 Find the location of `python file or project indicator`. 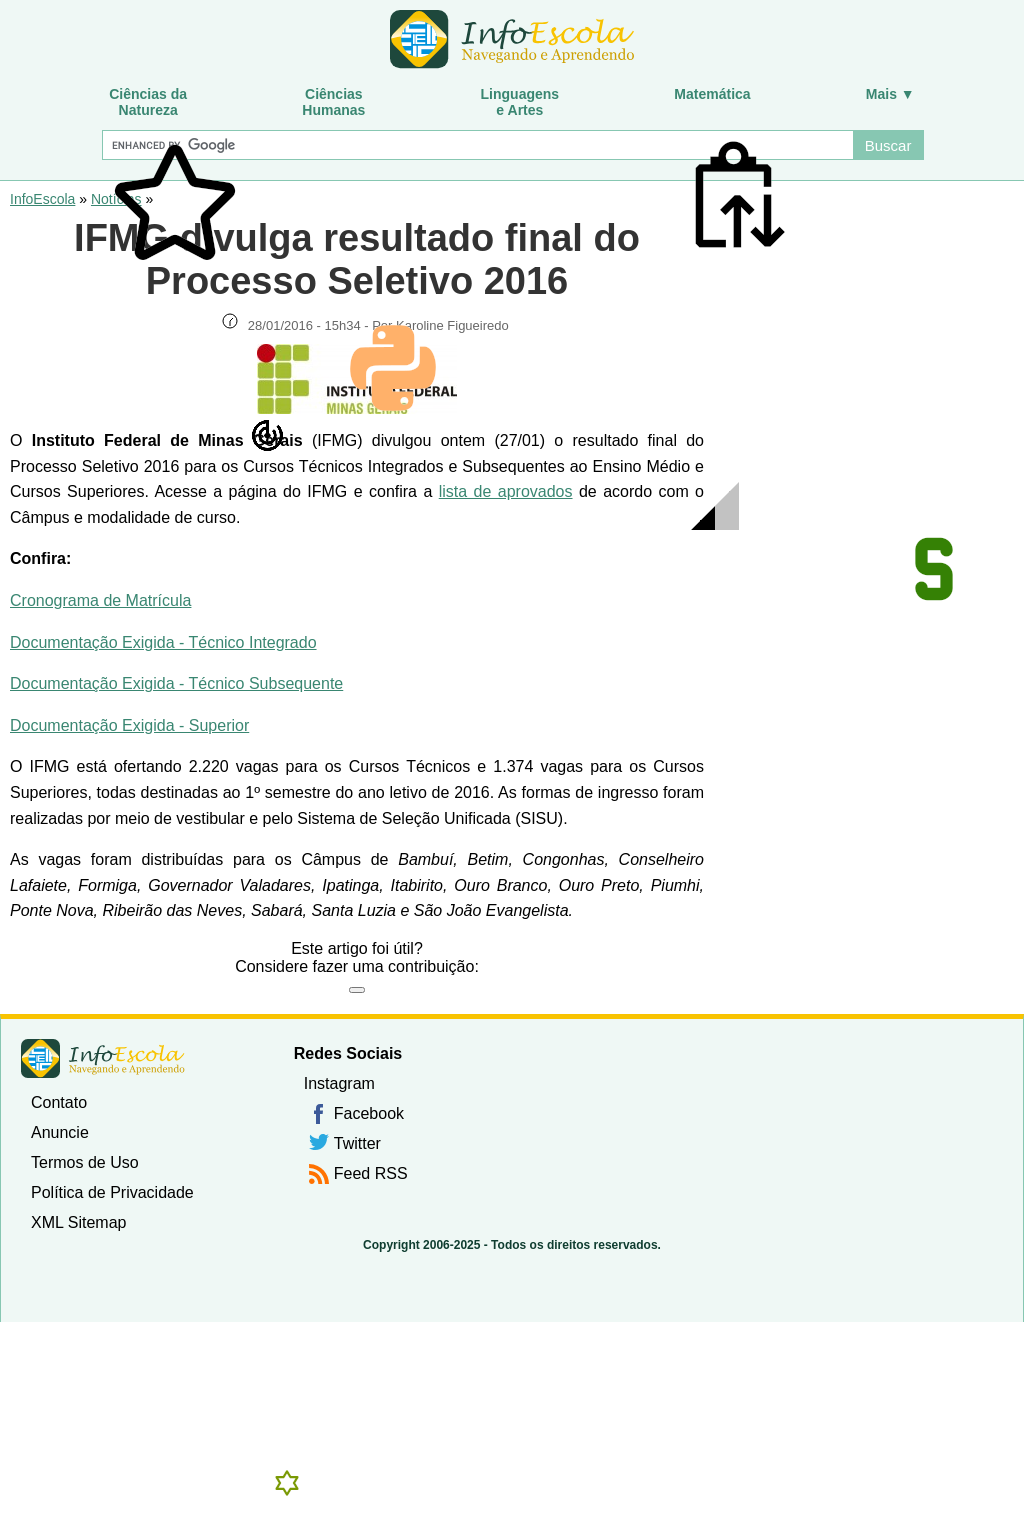

python file or project indicator is located at coordinates (393, 368).